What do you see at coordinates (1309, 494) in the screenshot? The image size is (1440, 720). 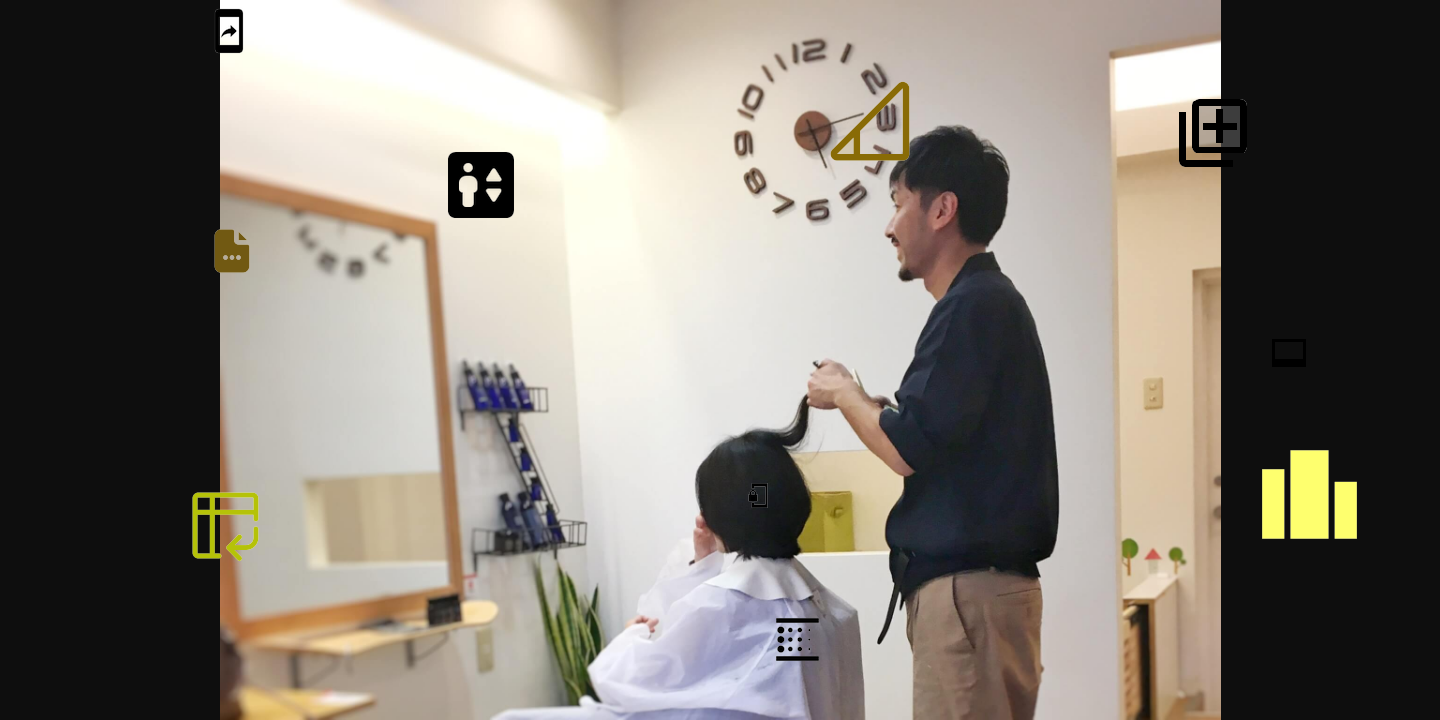 I see `view rankings or leaderboard` at bounding box center [1309, 494].